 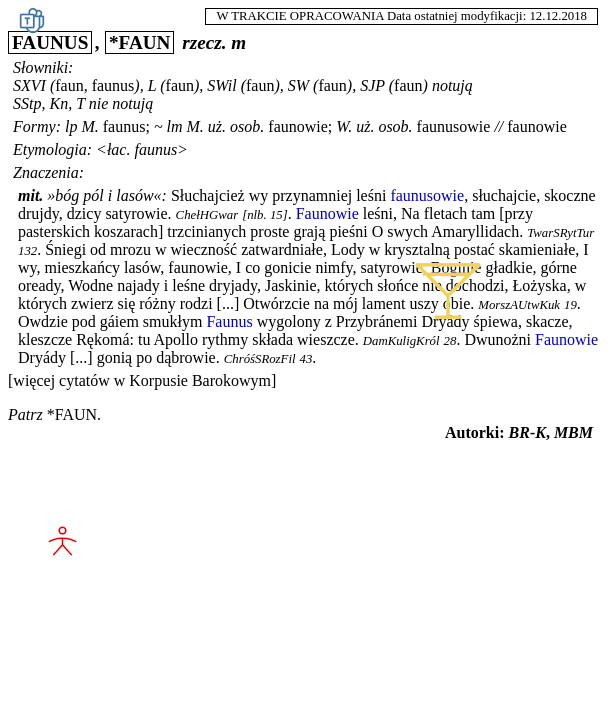 What do you see at coordinates (62, 541) in the screenshot?
I see `view user profile` at bounding box center [62, 541].